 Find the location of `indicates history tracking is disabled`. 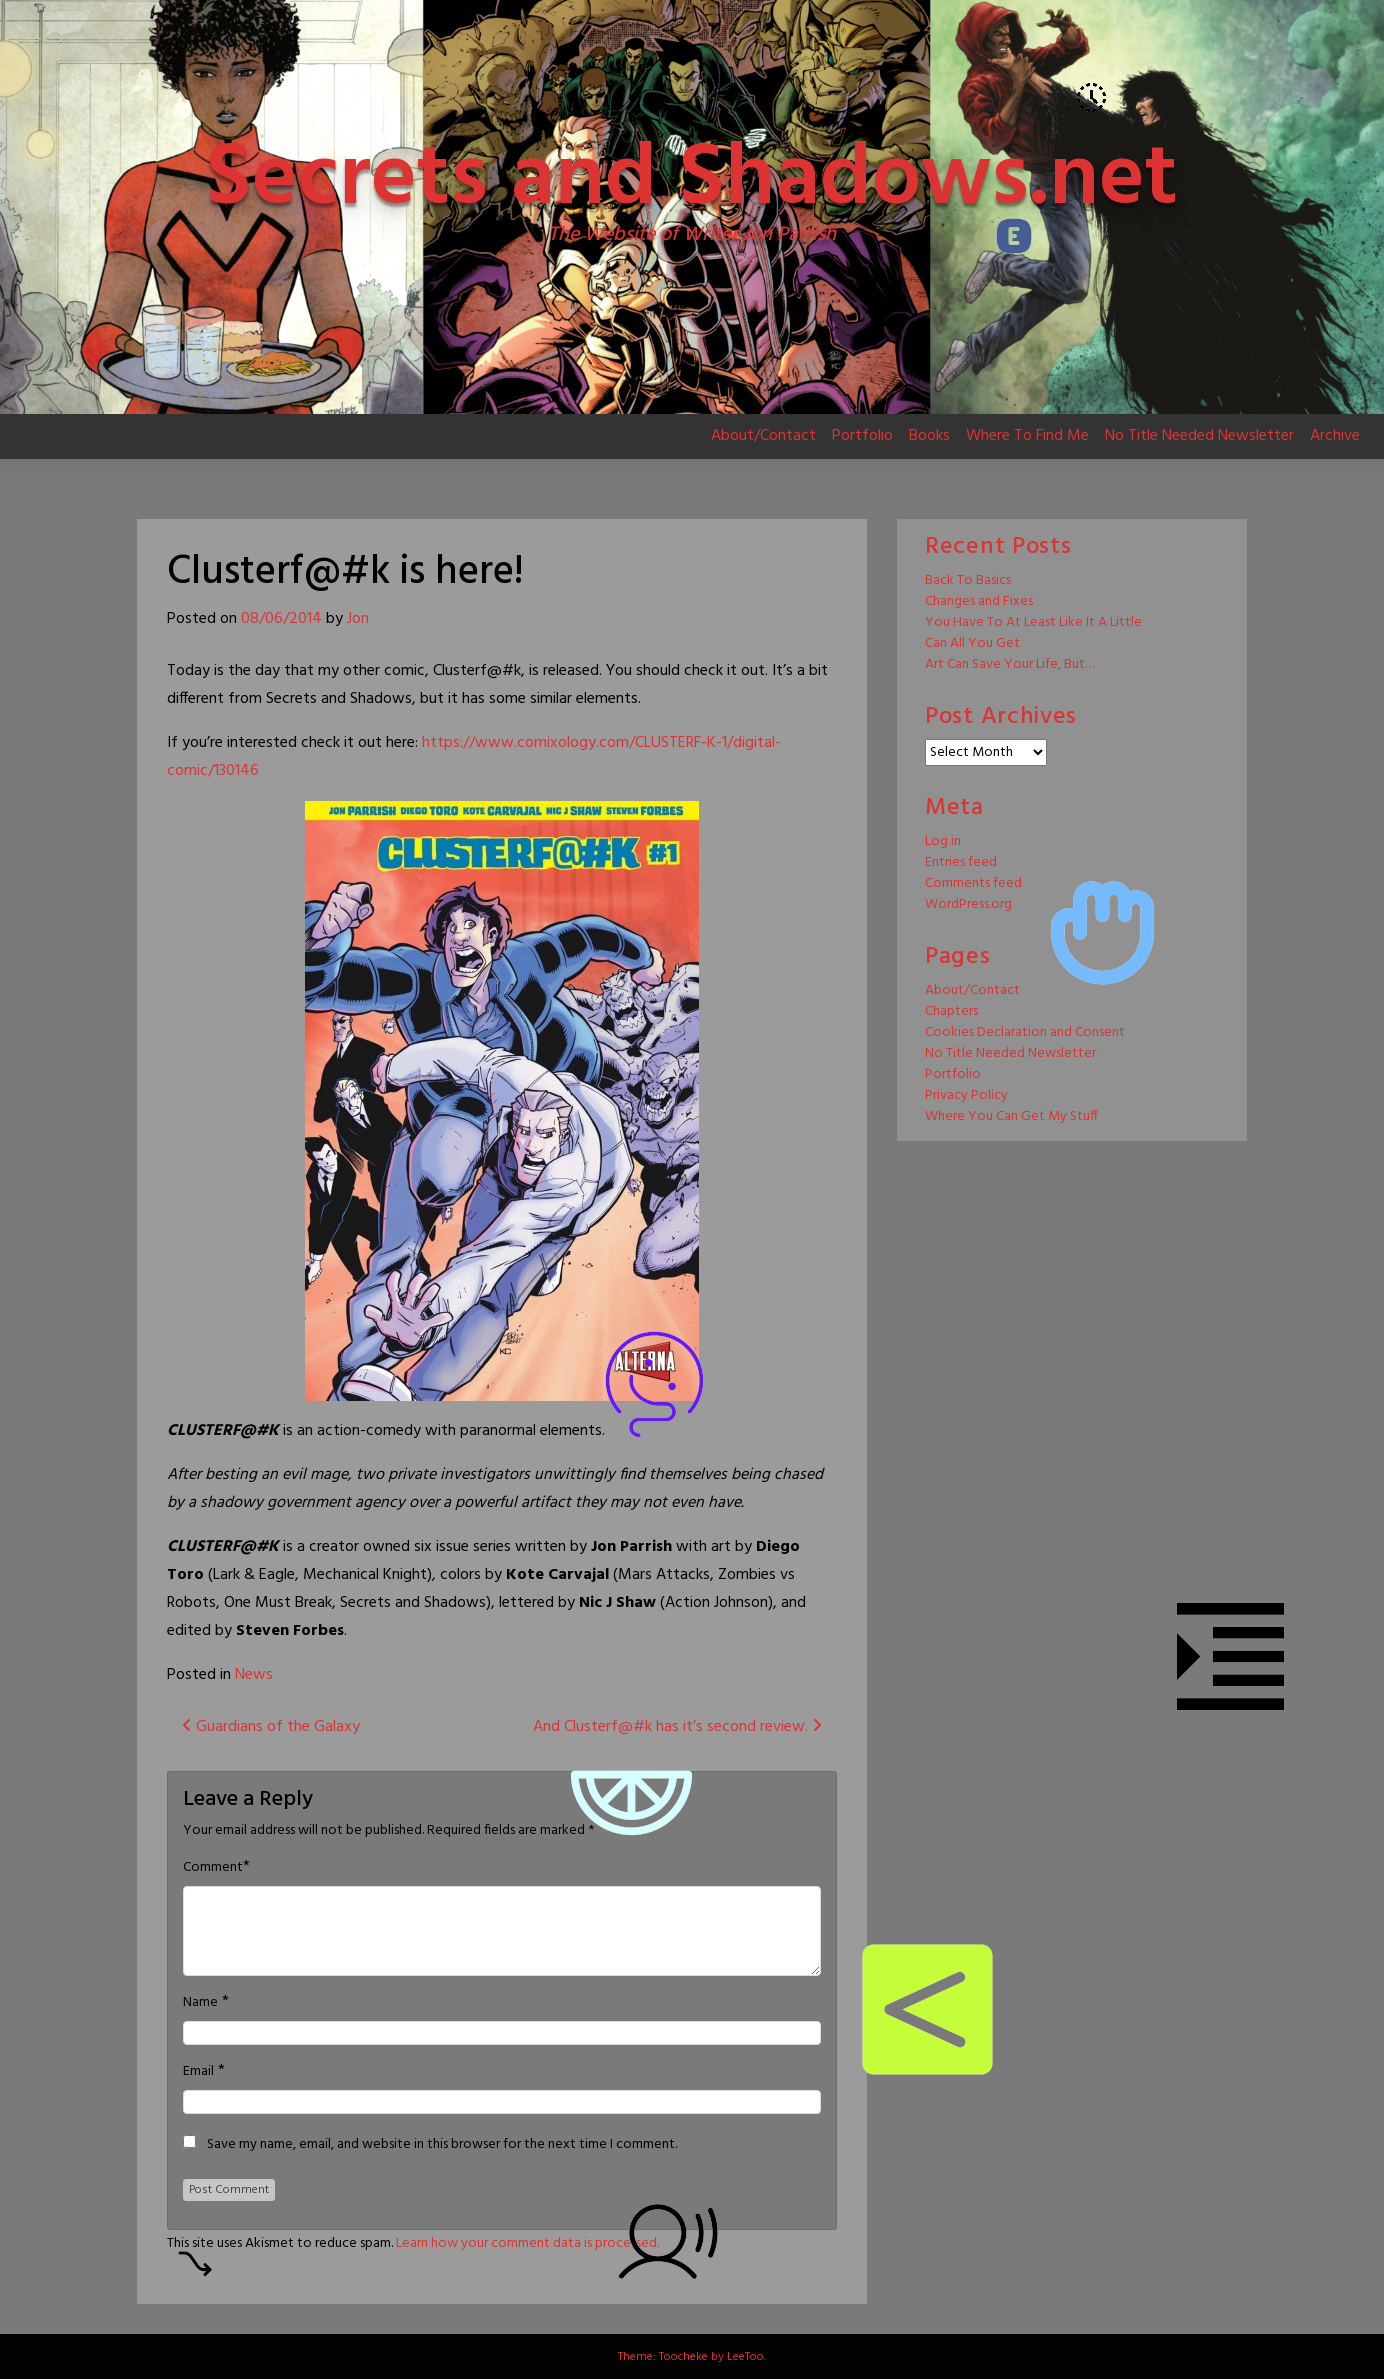

indicates history tracking is disabled is located at coordinates (1091, 97).